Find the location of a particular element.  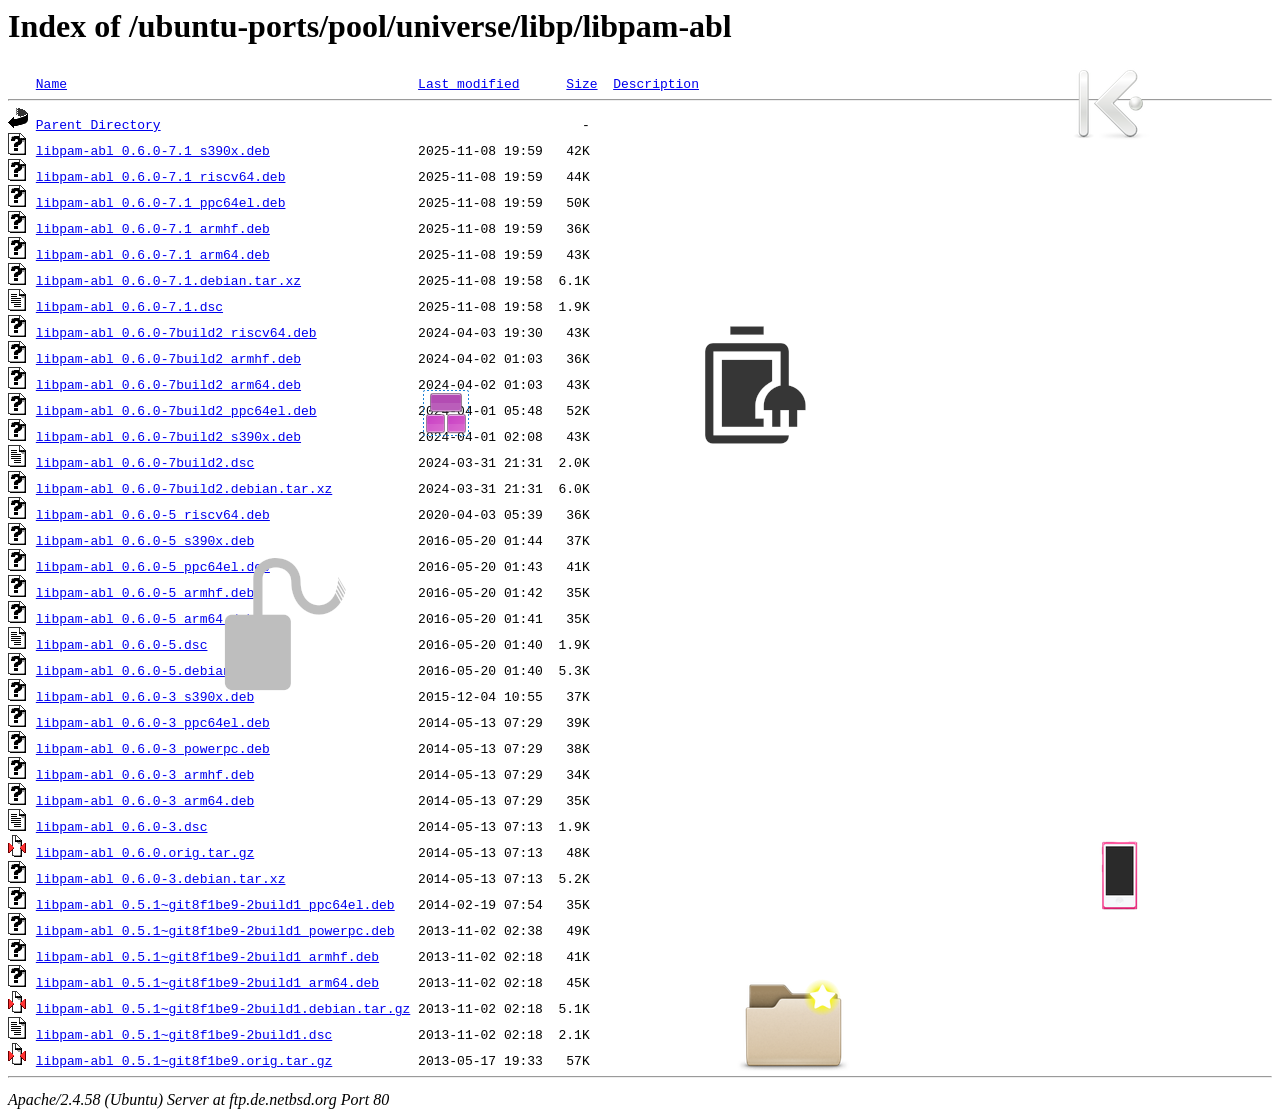

go to the first item in a list or sequence is located at coordinates (1109, 103).